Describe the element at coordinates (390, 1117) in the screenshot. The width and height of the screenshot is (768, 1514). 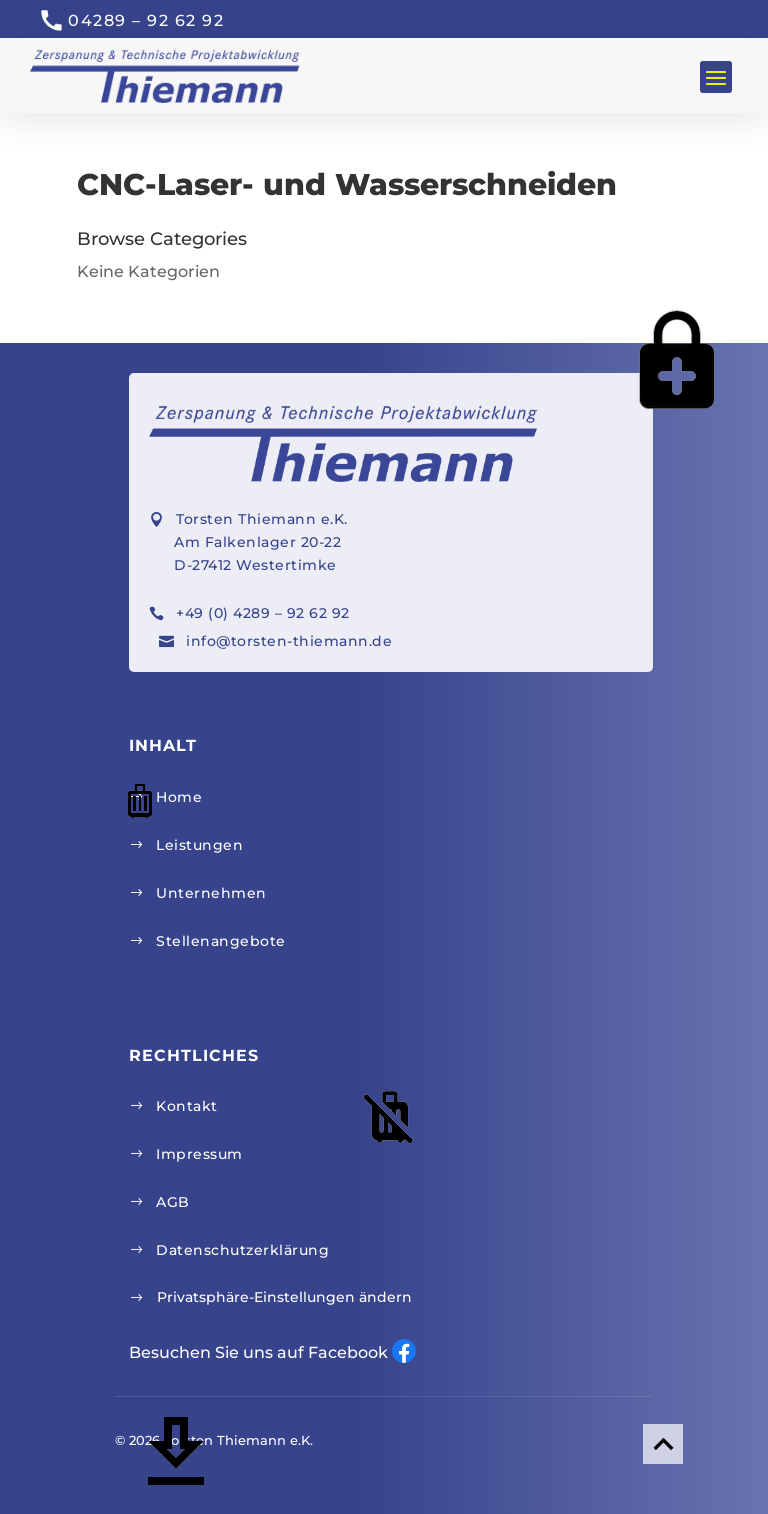
I see `no luggage allowed` at that location.